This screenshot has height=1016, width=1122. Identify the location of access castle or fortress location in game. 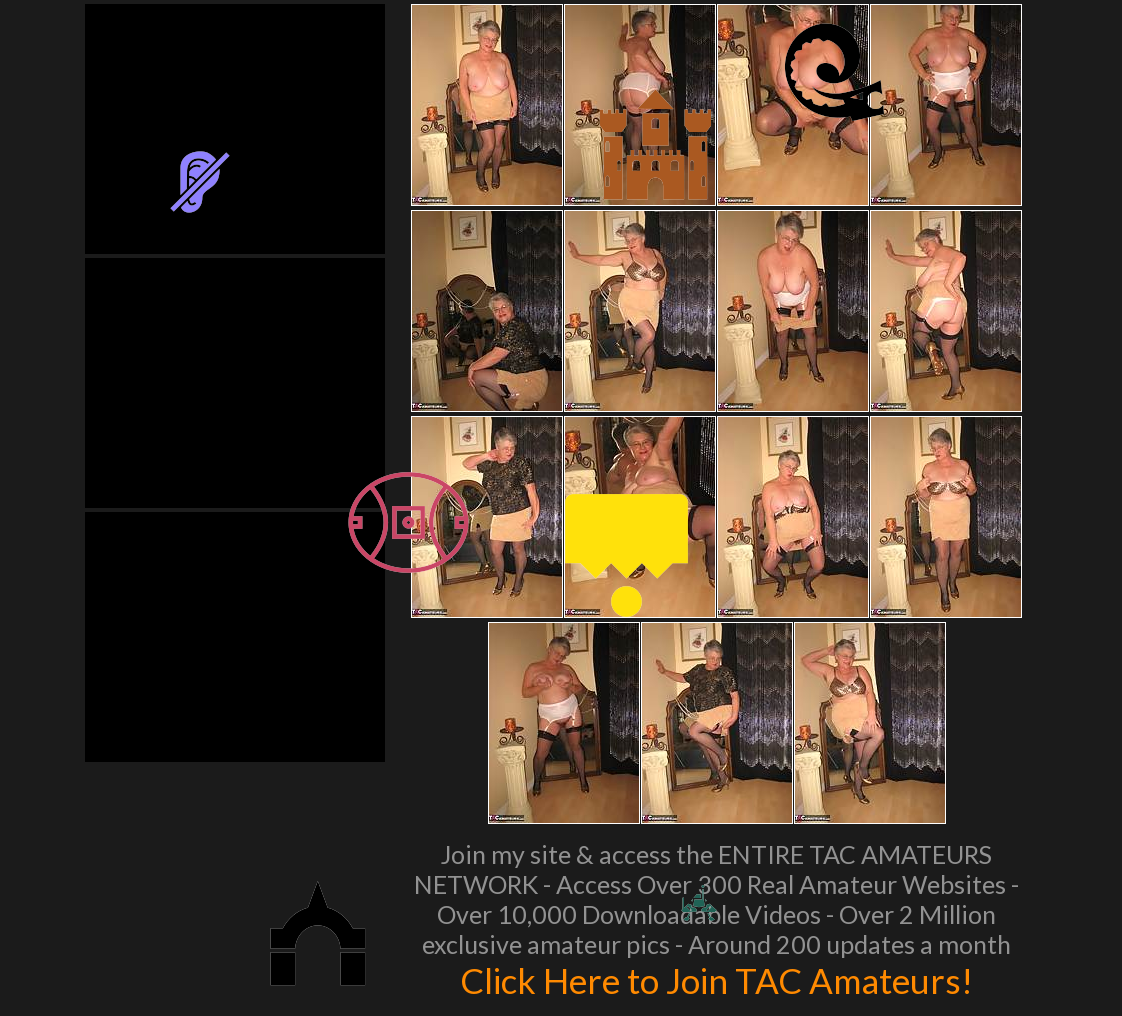
(655, 144).